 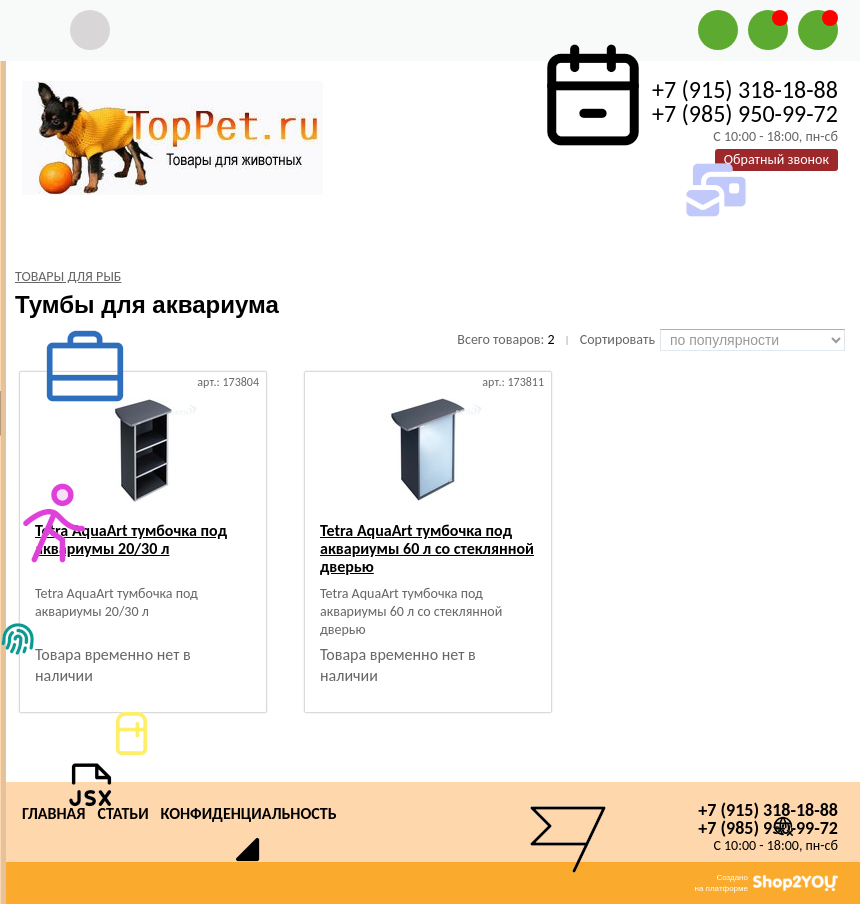 I want to click on remove an event from your calendar, so click(x=593, y=95).